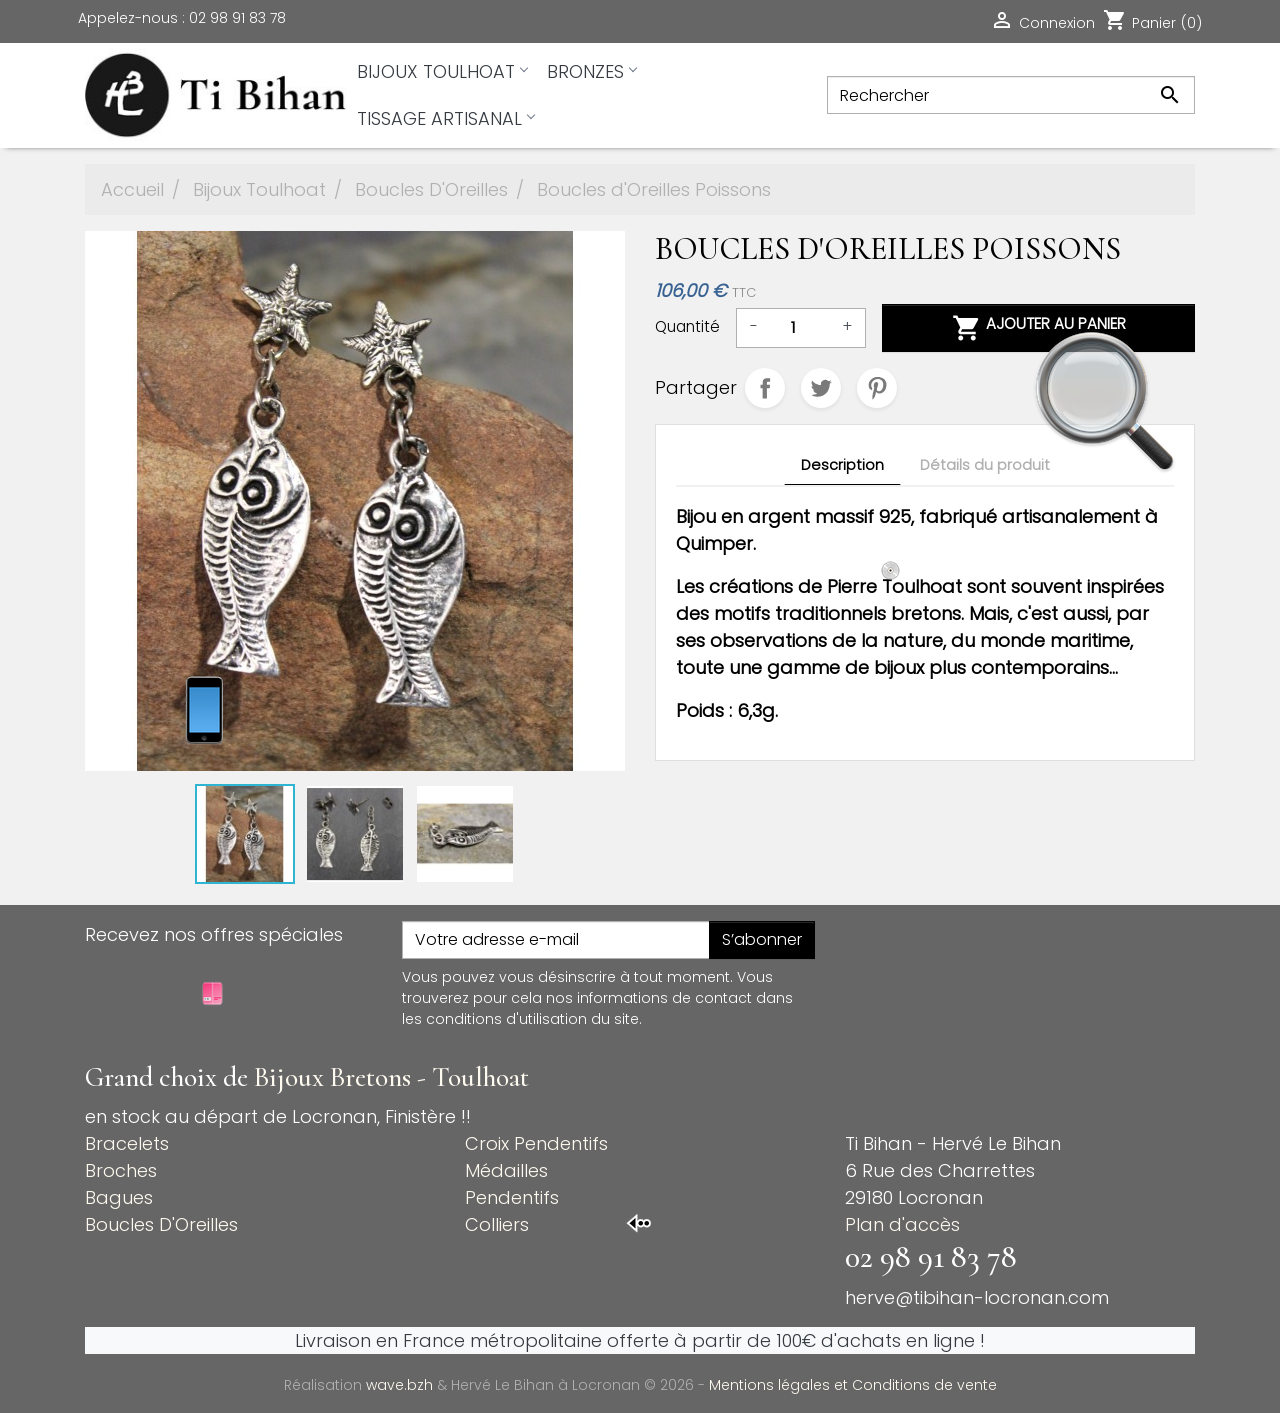 The width and height of the screenshot is (1280, 1413). I want to click on a debian software package file, so click(212, 993).